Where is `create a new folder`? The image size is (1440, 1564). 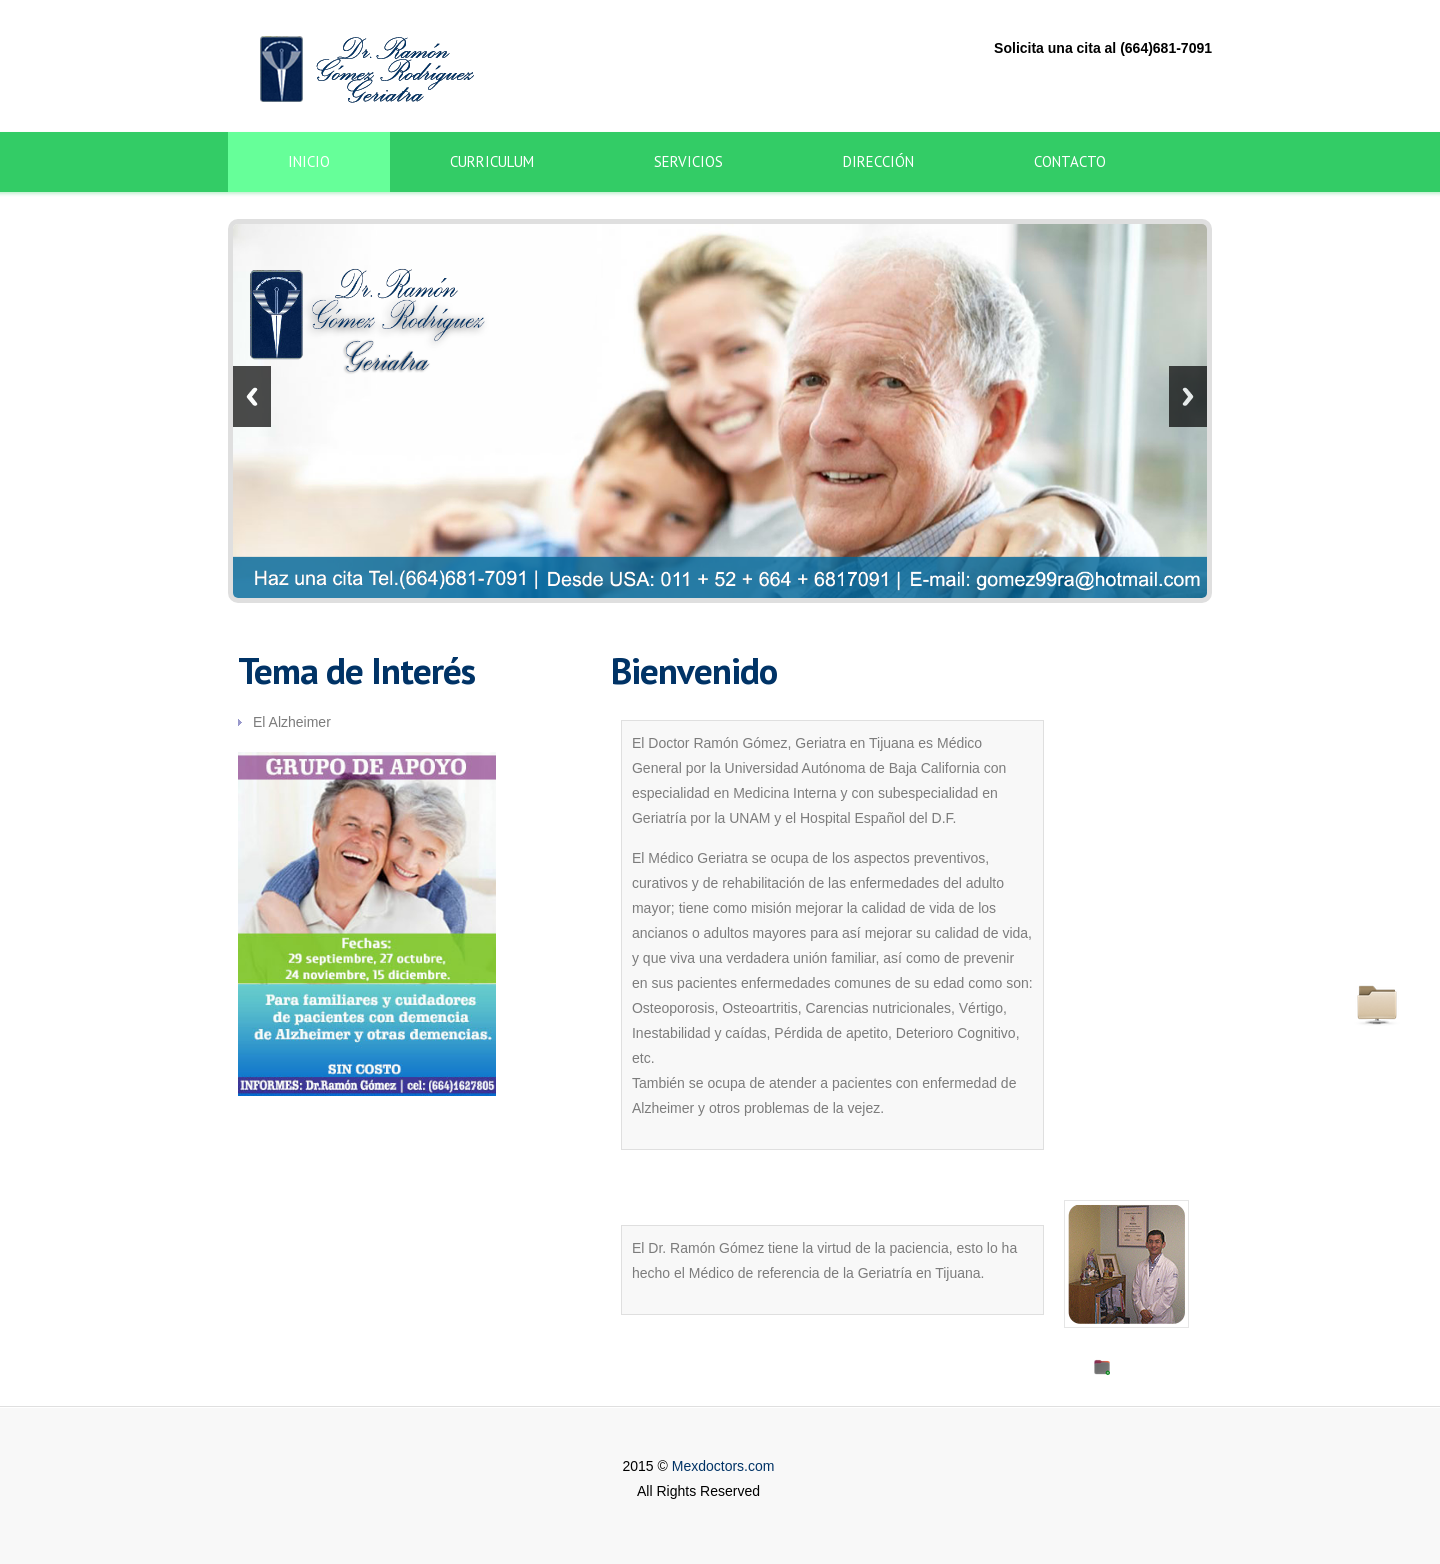 create a new folder is located at coordinates (1102, 1367).